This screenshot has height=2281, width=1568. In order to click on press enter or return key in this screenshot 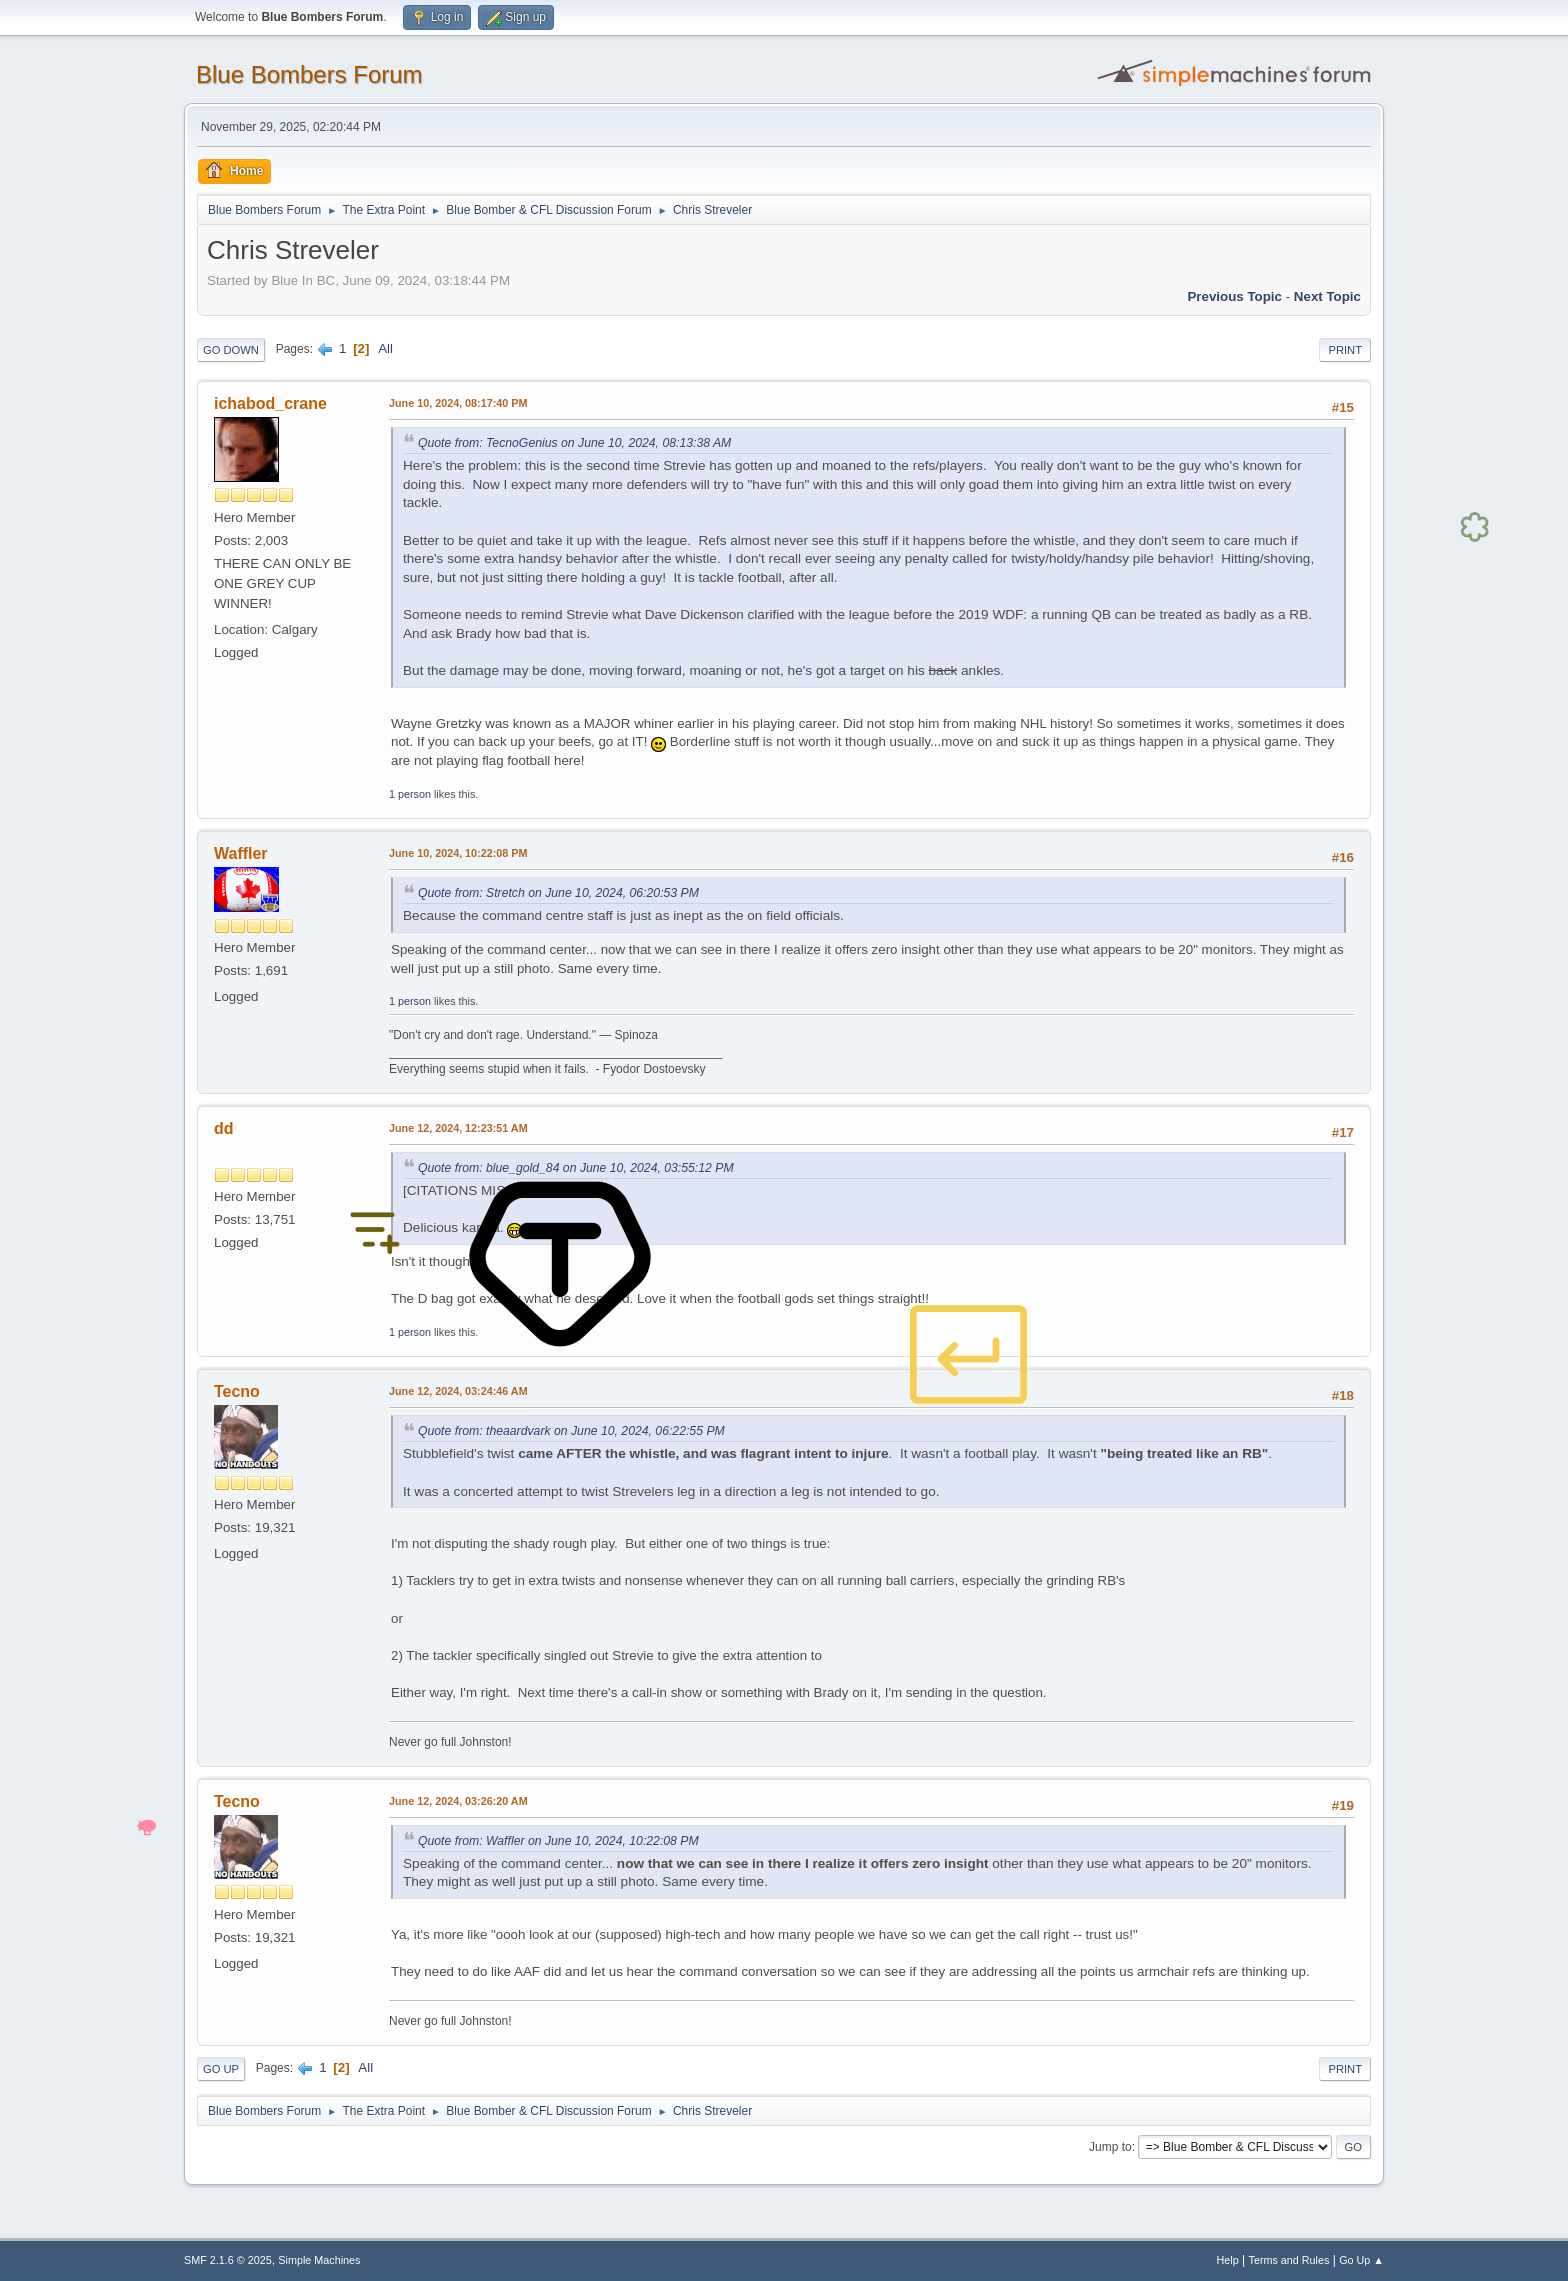, I will do `click(968, 1354)`.